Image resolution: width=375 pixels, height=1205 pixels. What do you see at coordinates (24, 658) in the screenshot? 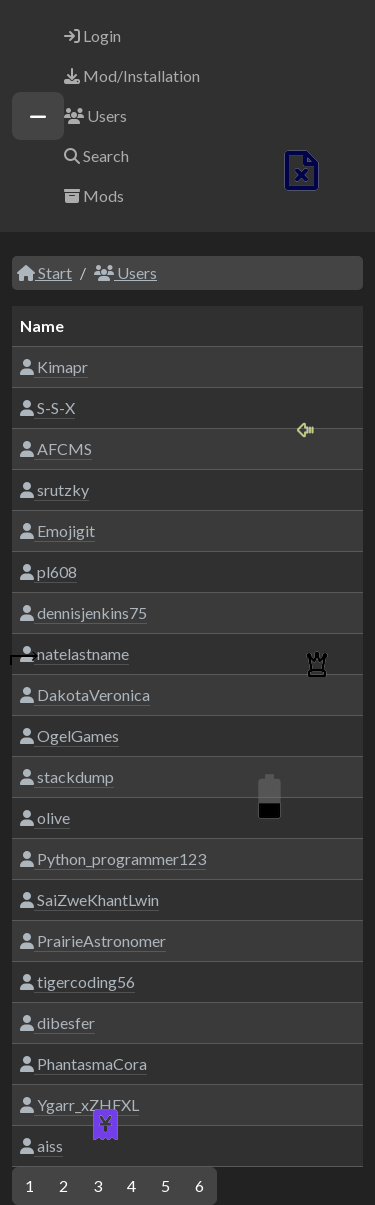
I see `forward or share content` at bounding box center [24, 658].